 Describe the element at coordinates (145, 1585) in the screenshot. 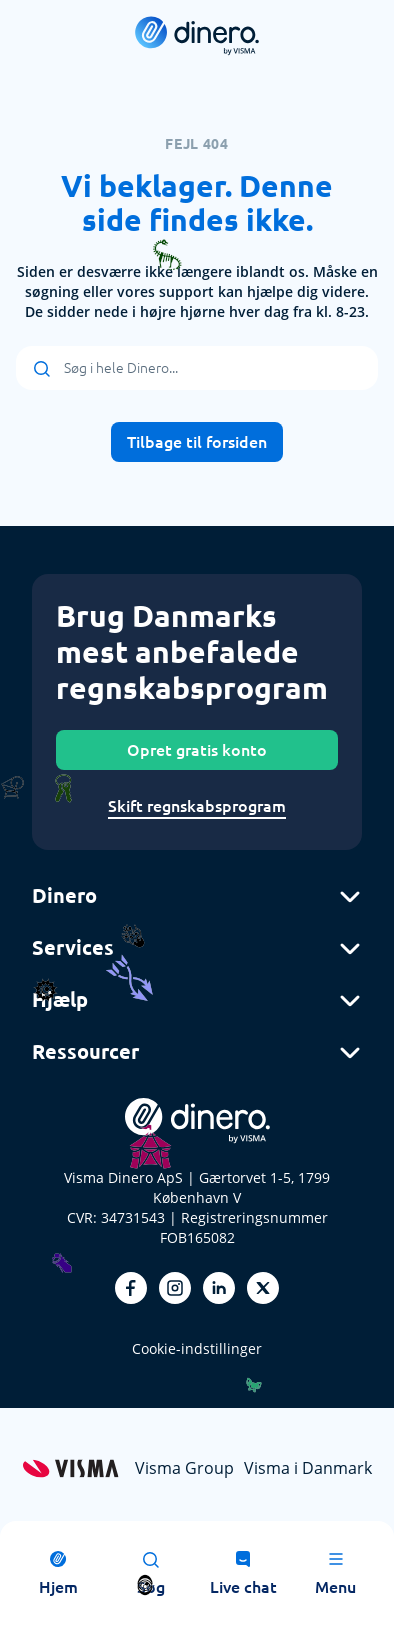

I see `select cyclops character or creature type` at that location.